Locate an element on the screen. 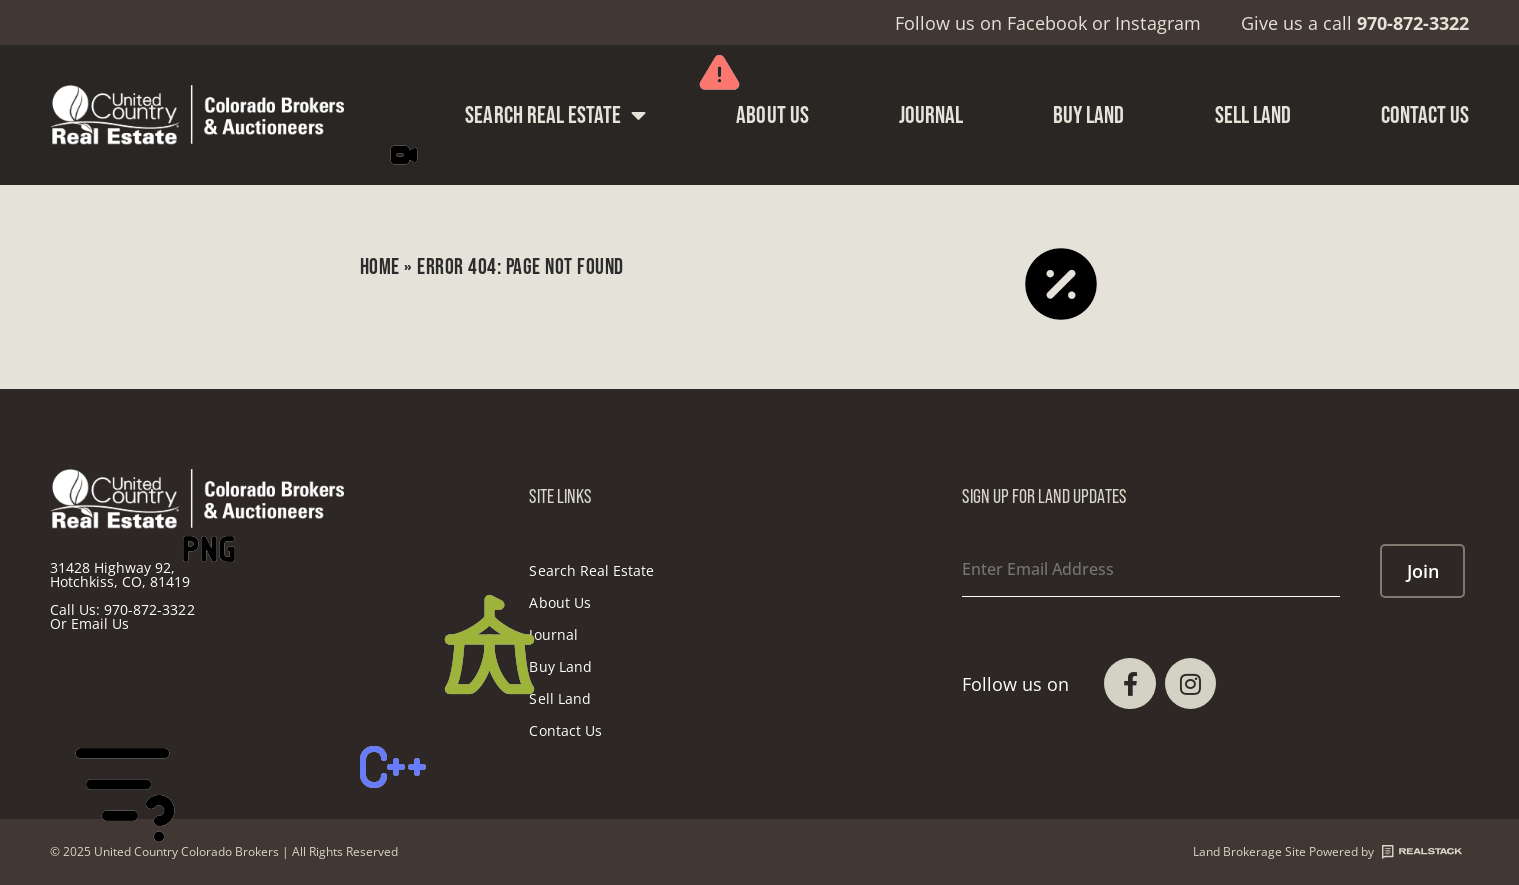 The width and height of the screenshot is (1519, 885). filter settings need attention or review is located at coordinates (122, 784).